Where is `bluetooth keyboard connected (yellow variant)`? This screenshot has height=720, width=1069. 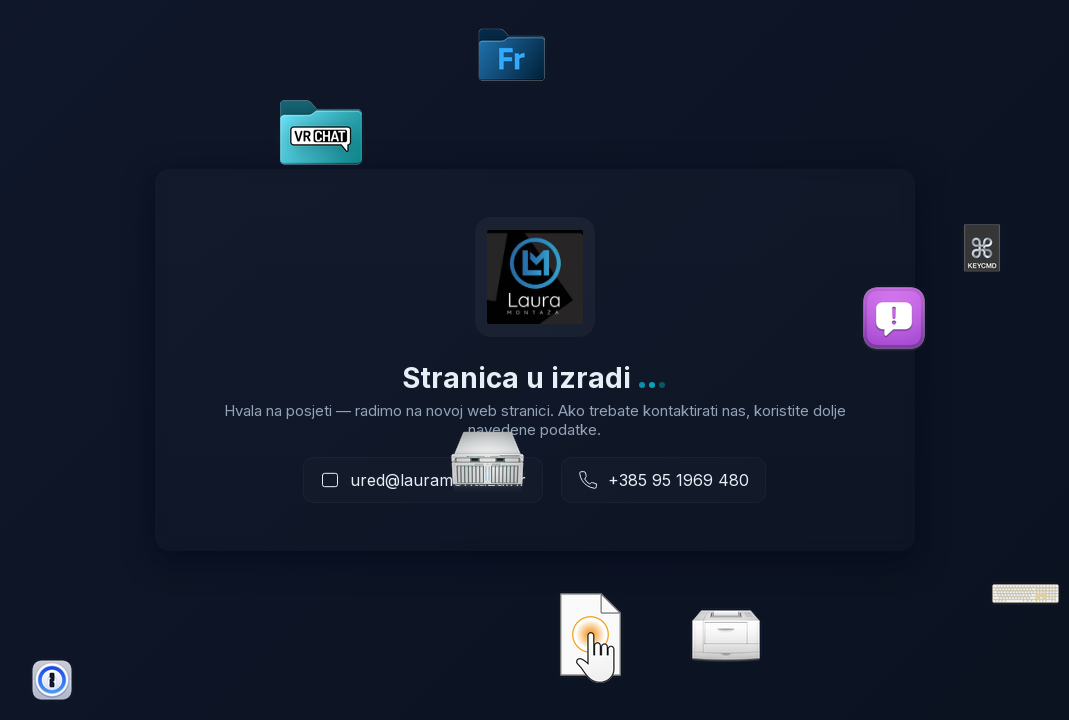 bluetooth keyboard connected (yellow variant) is located at coordinates (1025, 593).